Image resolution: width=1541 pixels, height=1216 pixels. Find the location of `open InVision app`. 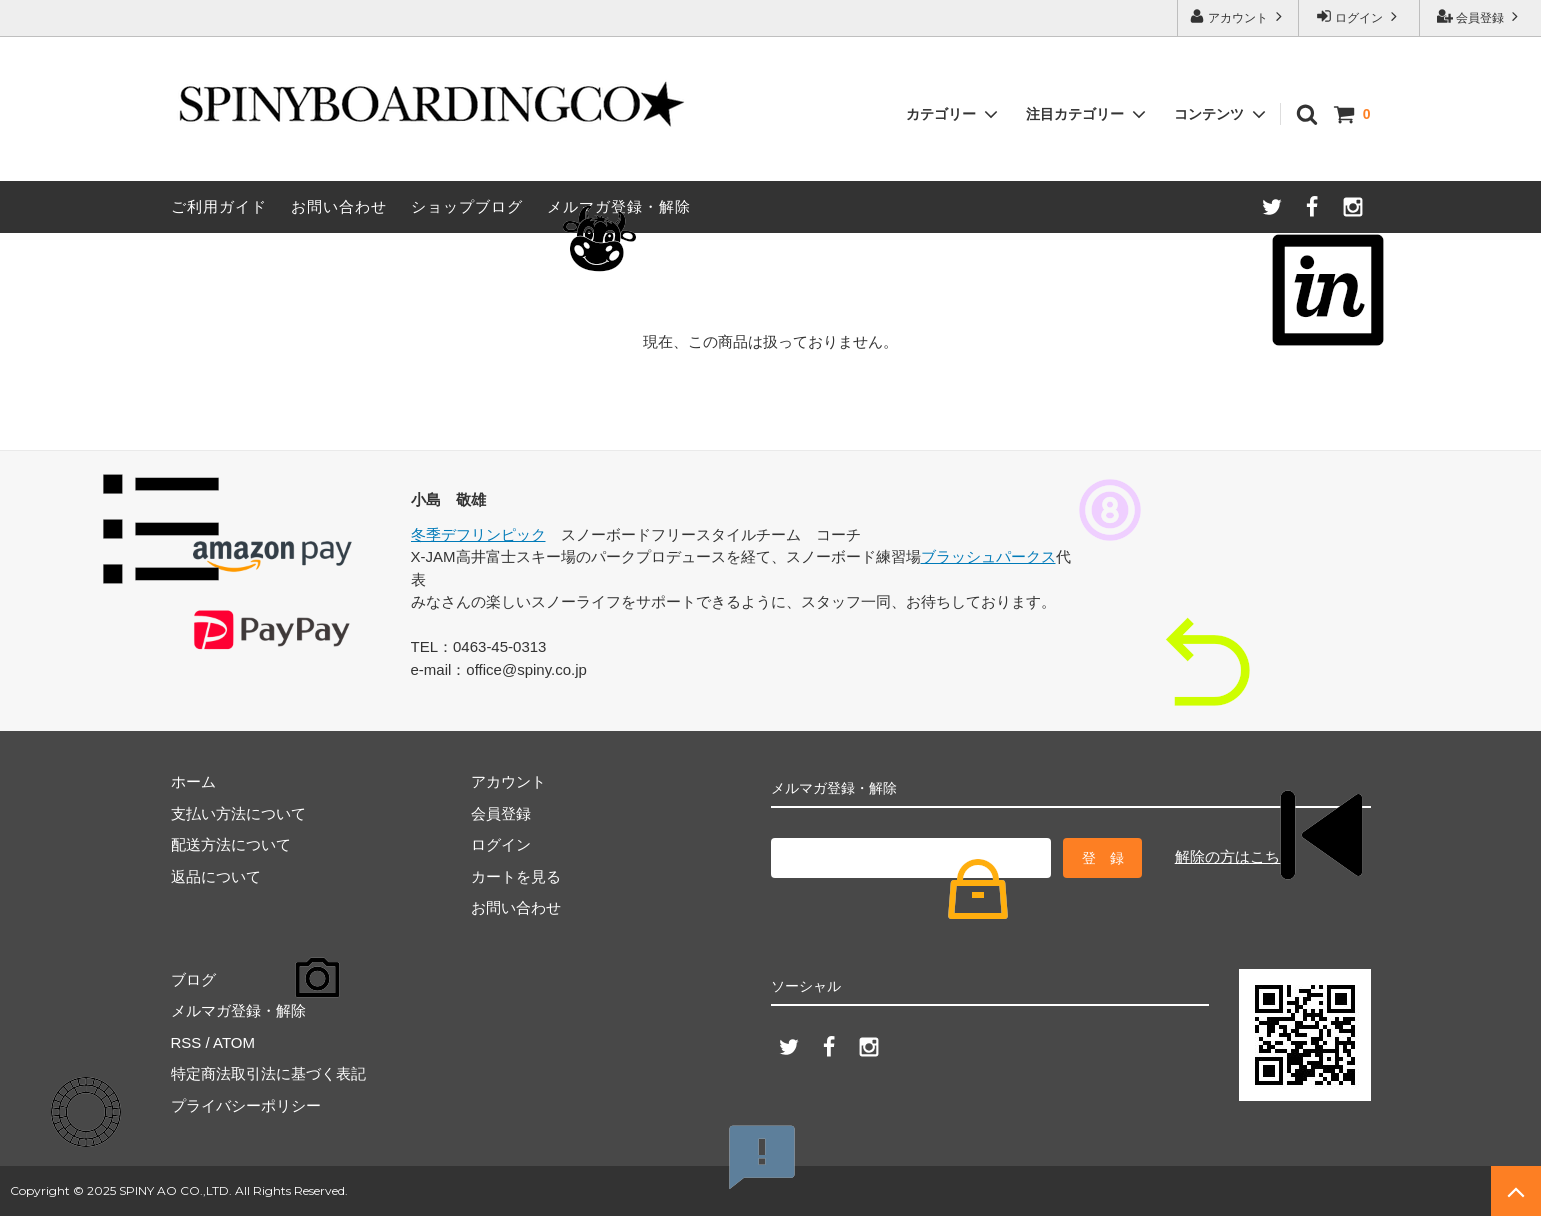

open InVision app is located at coordinates (1328, 290).